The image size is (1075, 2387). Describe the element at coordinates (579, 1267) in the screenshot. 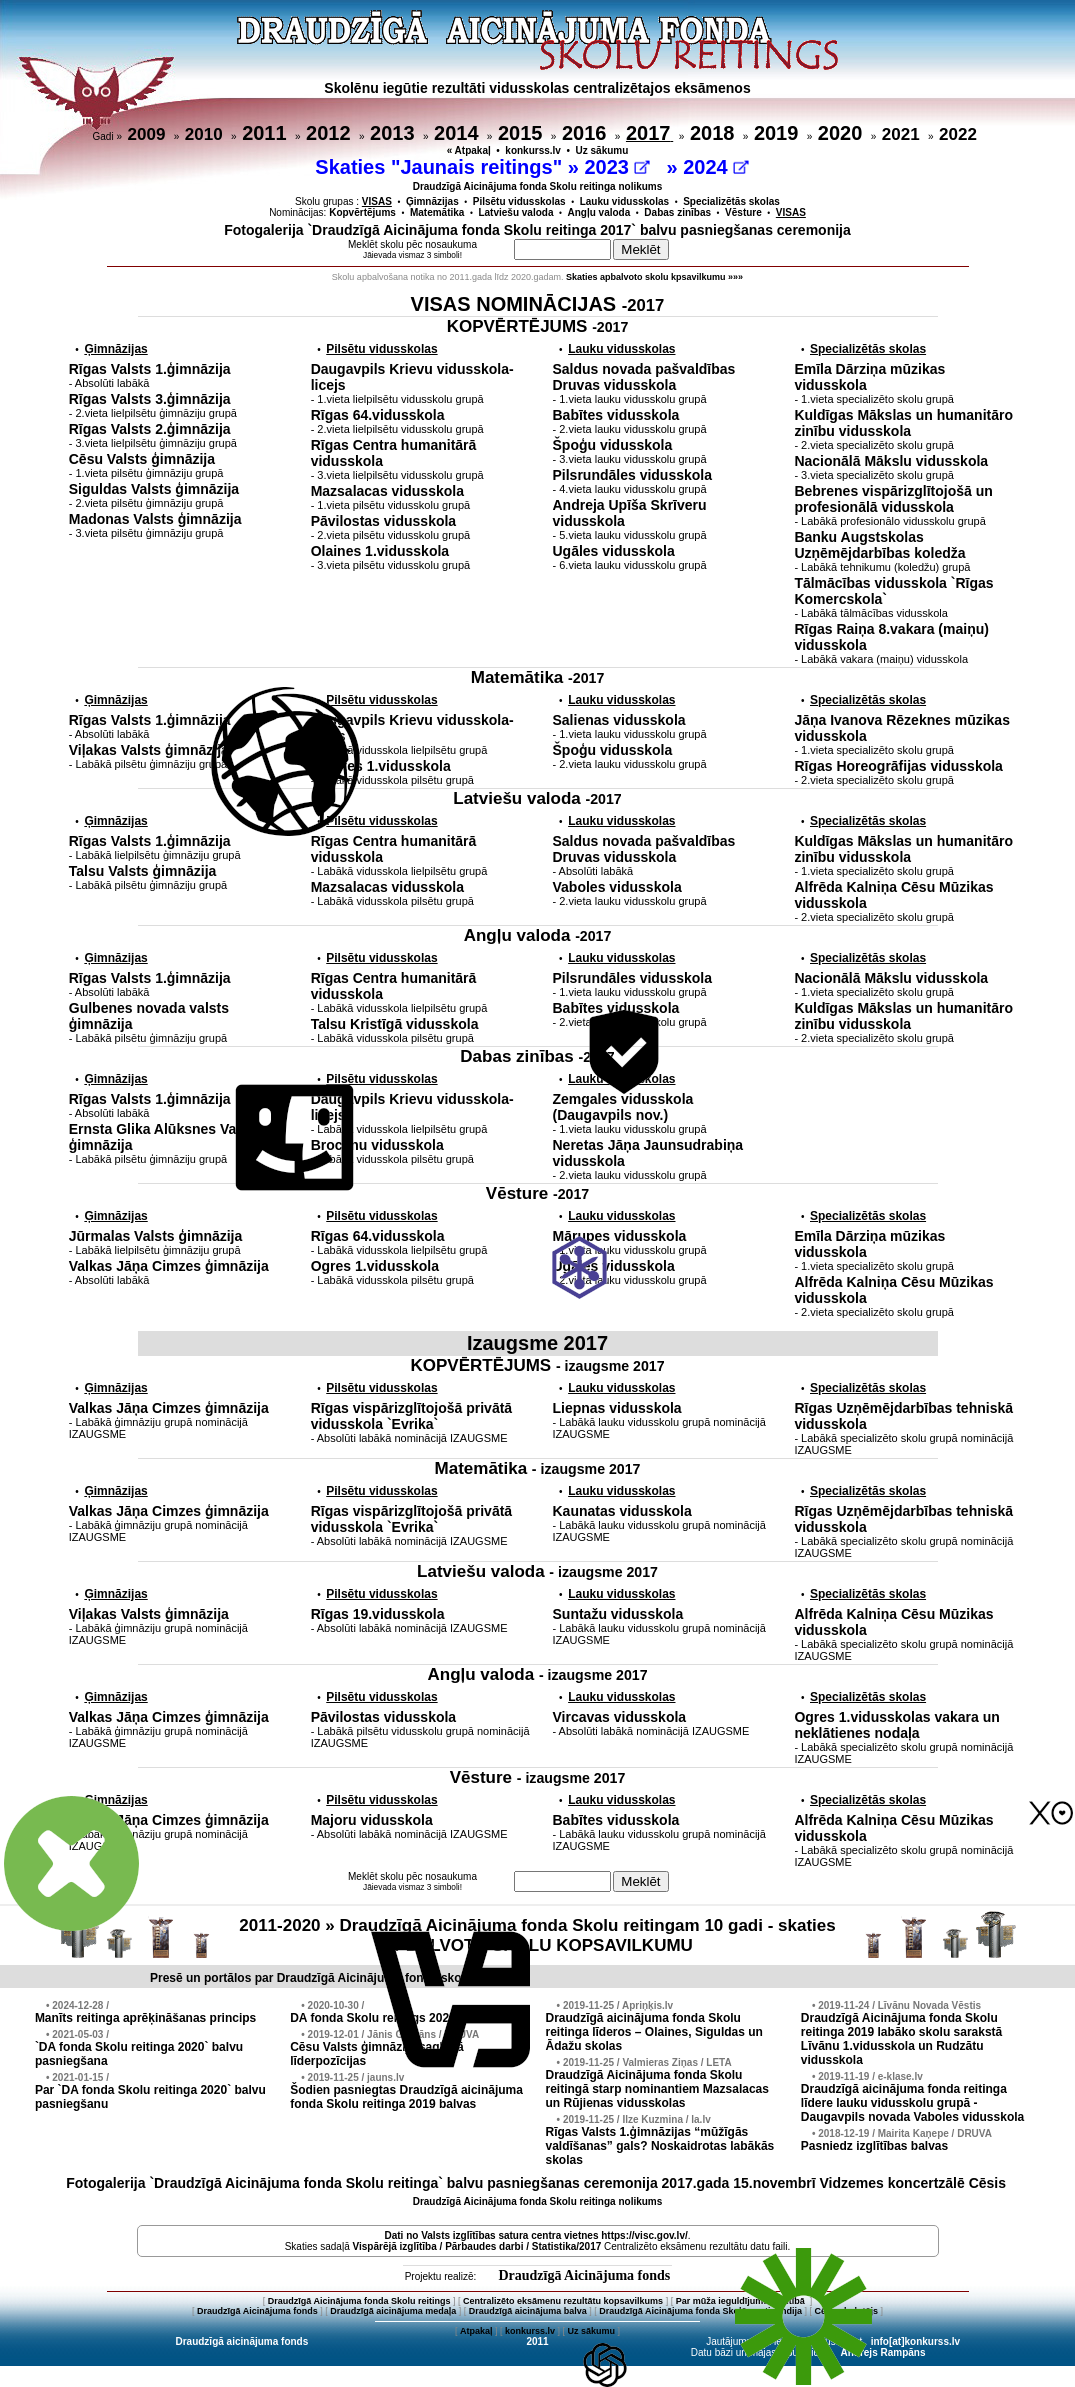

I see `legacy games logo` at that location.